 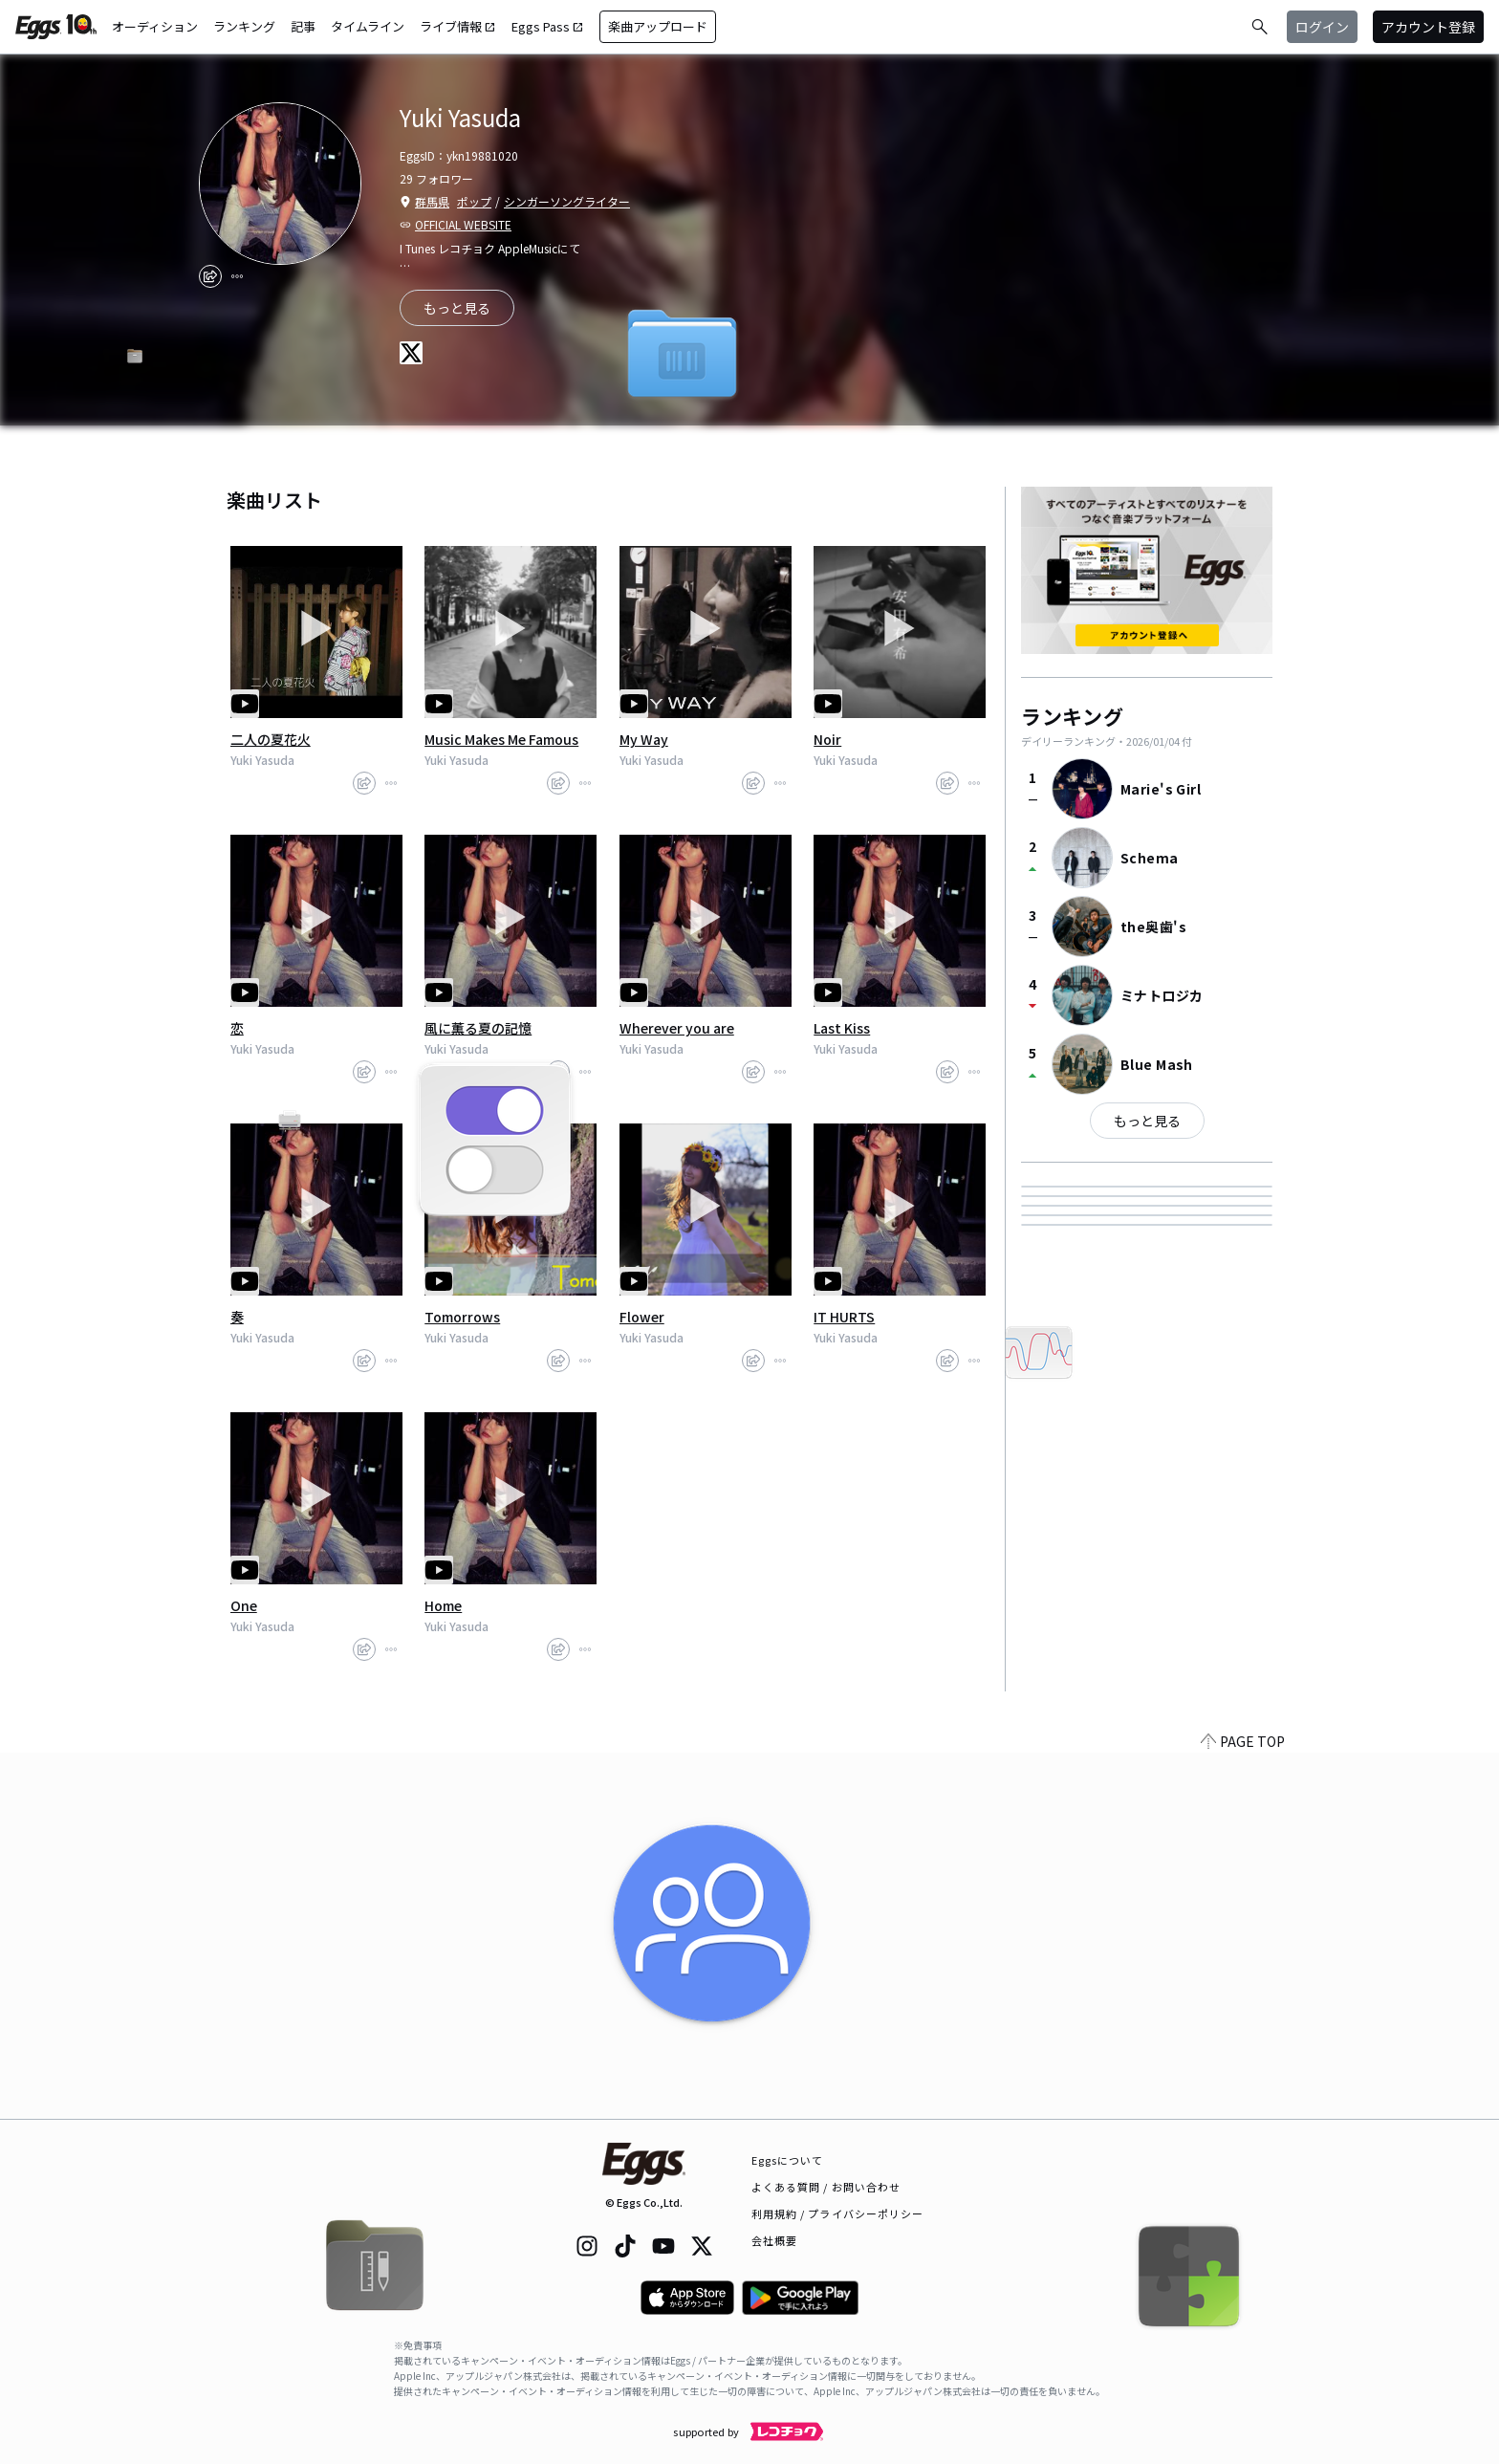 I want to click on open the nautilus file manager, so click(x=135, y=356).